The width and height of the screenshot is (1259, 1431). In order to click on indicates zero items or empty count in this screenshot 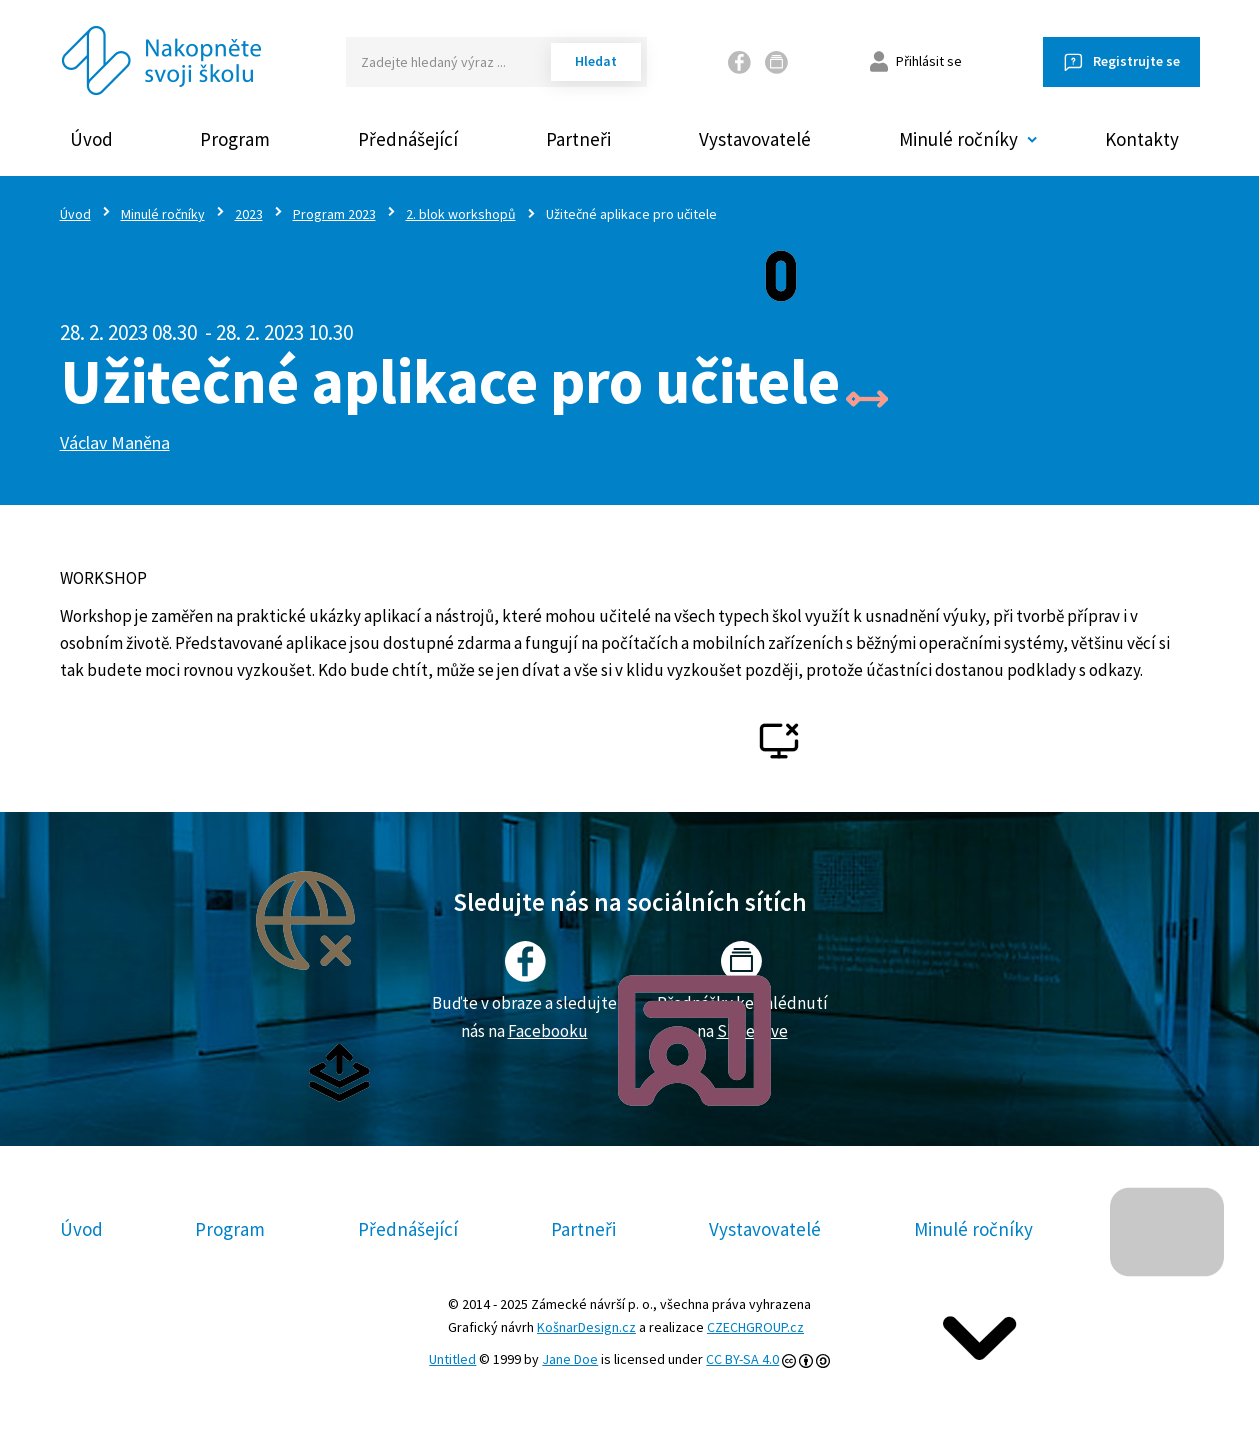, I will do `click(781, 276)`.